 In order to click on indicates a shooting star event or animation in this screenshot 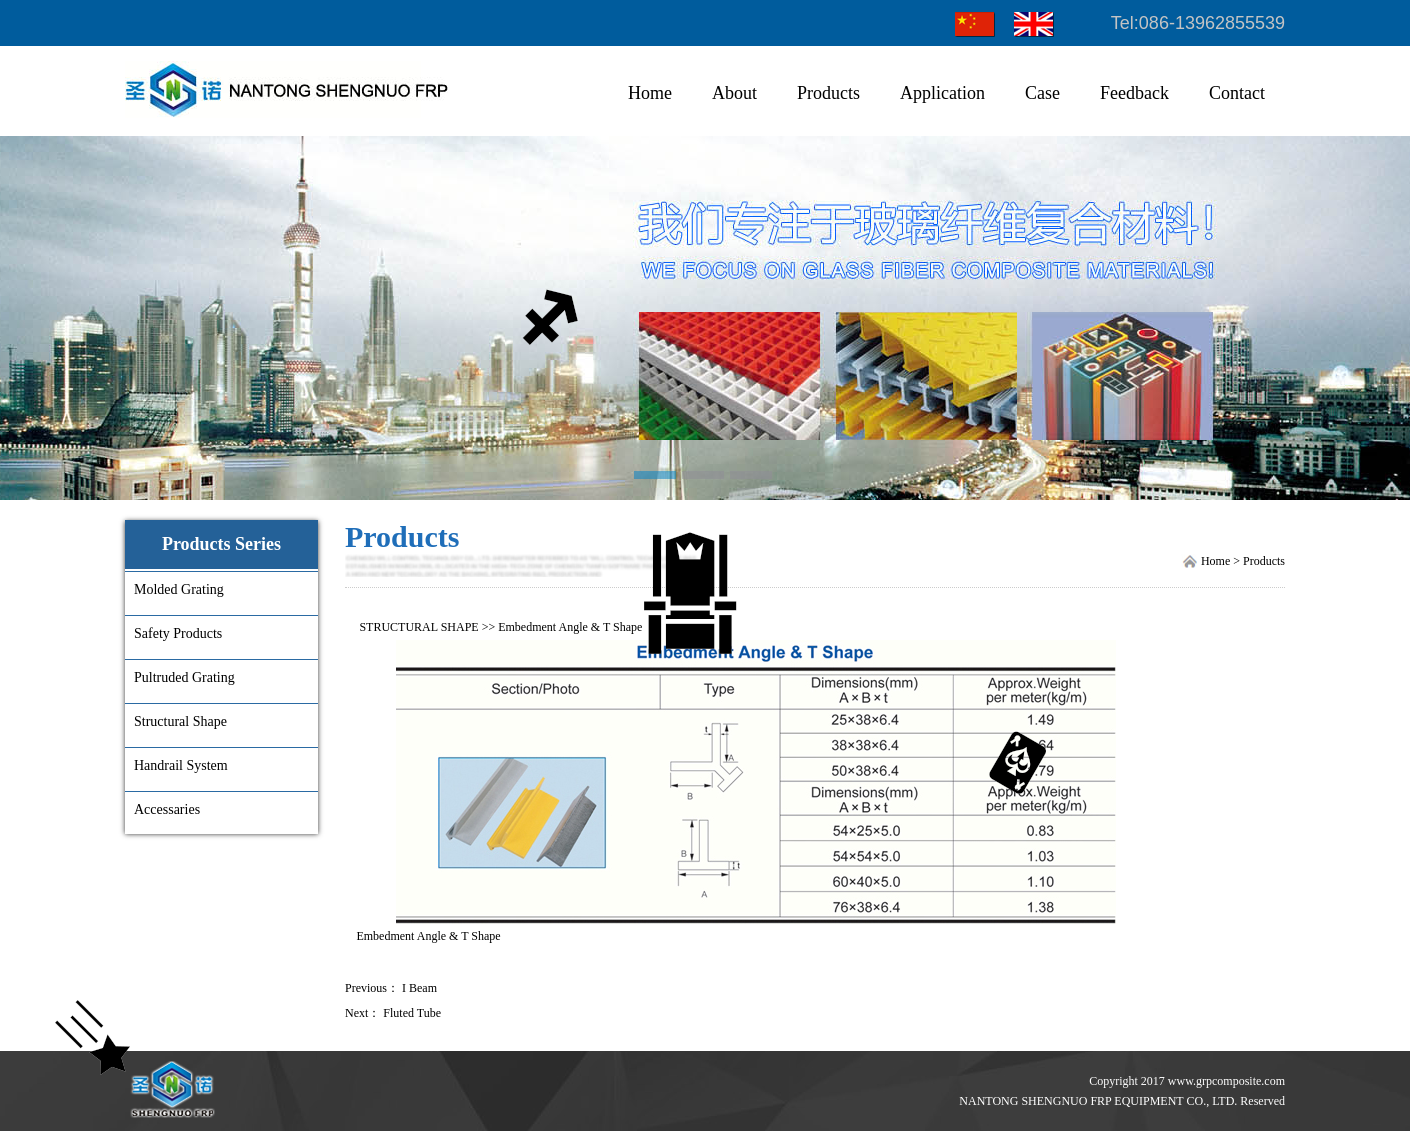, I will do `click(92, 1037)`.